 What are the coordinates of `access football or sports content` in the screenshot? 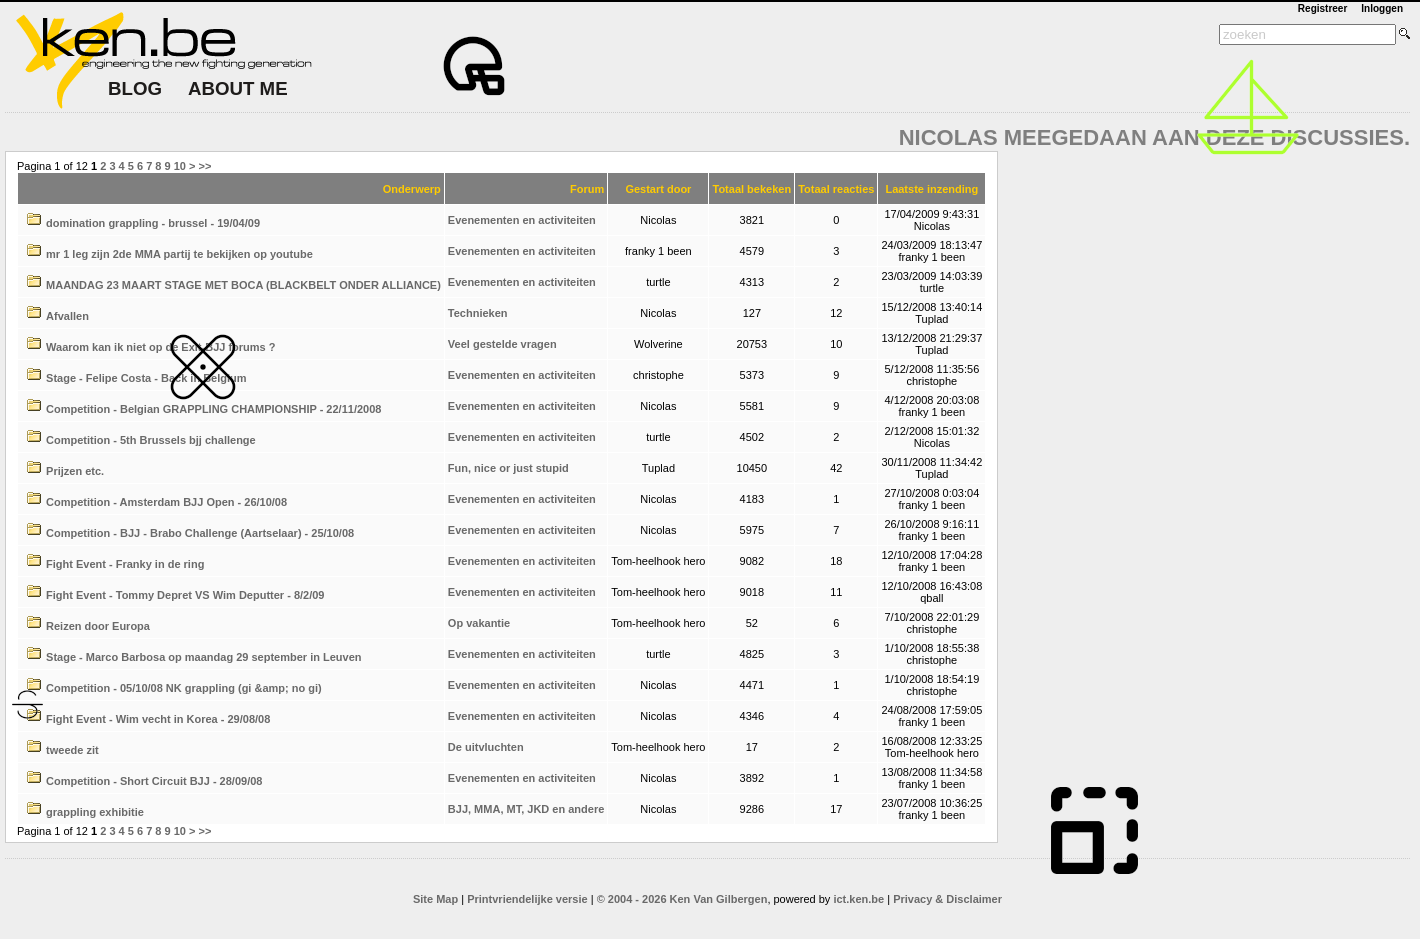 It's located at (474, 67).